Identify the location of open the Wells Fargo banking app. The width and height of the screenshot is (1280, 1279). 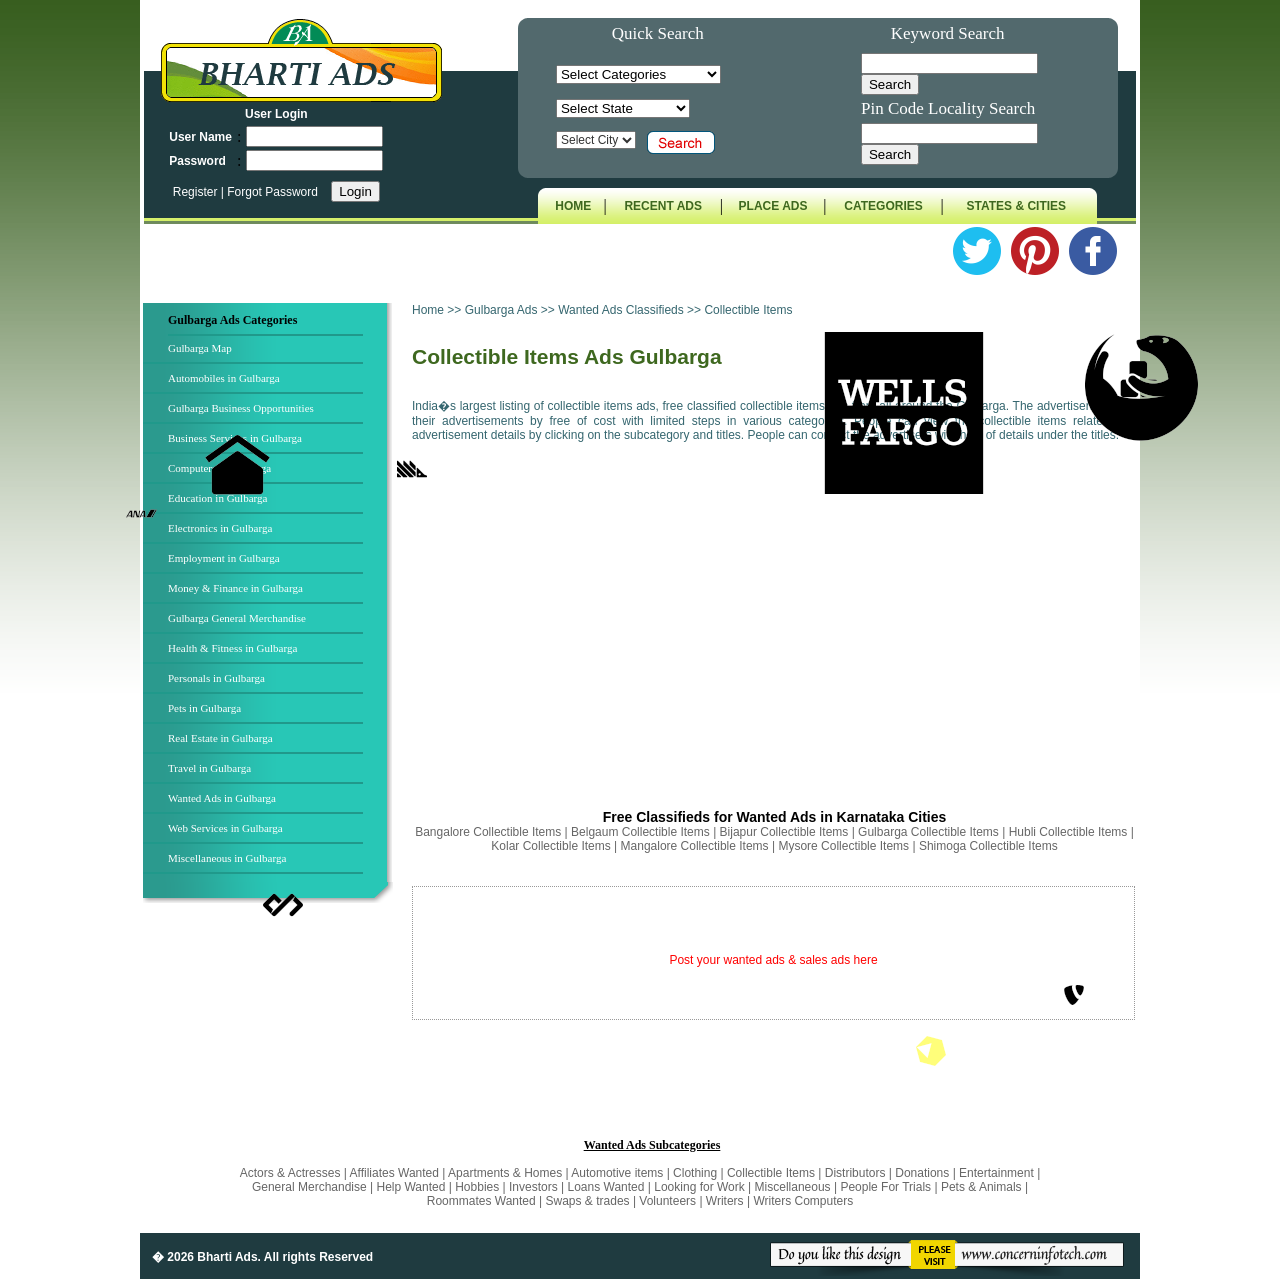
(904, 413).